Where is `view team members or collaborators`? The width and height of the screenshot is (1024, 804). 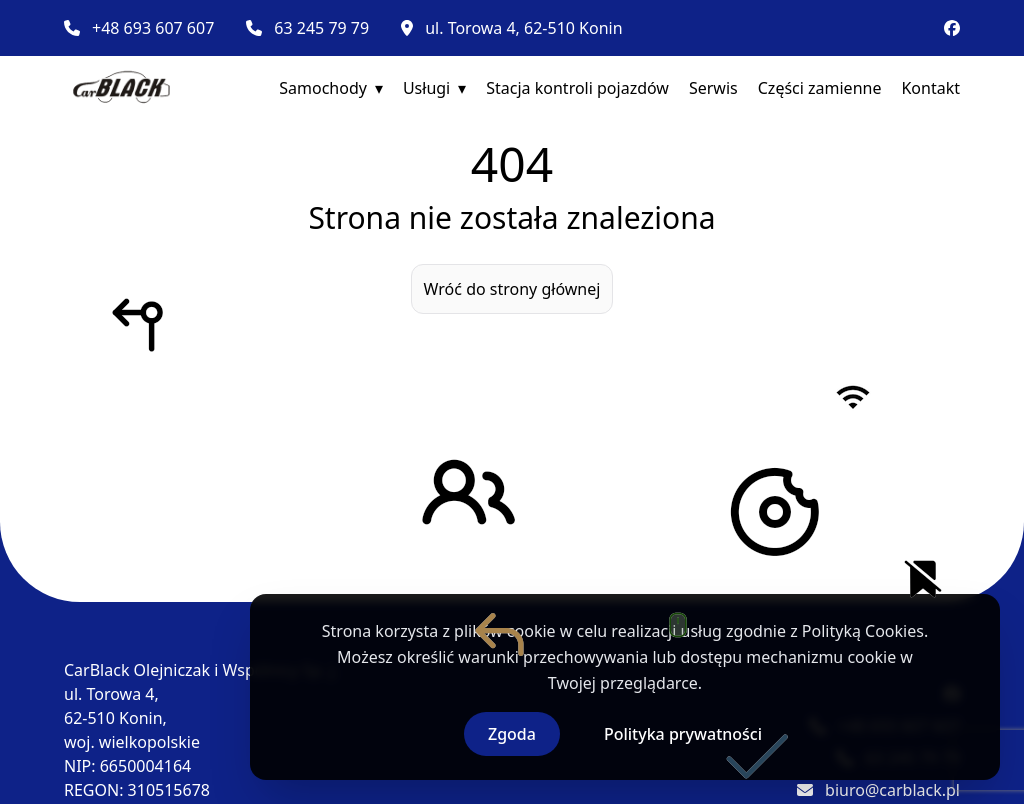
view team members or collaborators is located at coordinates (469, 495).